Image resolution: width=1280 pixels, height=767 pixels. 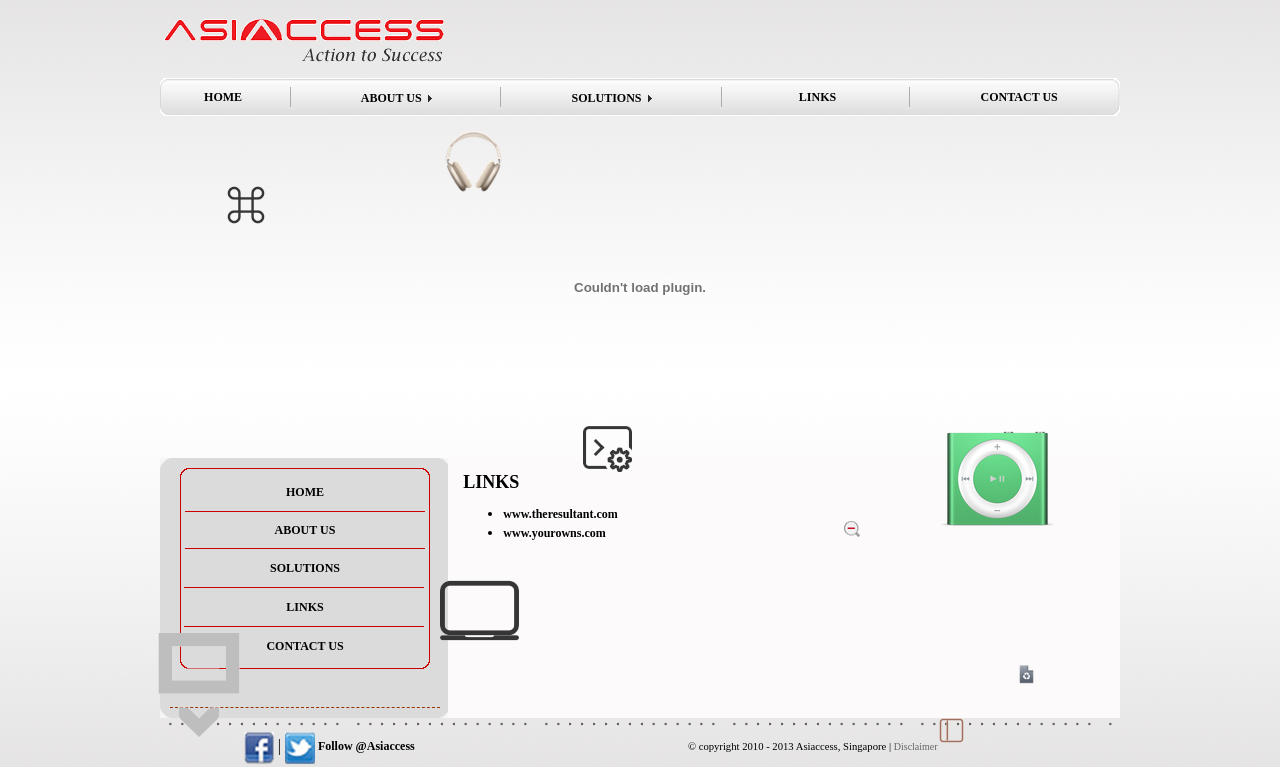 What do you see at coordinates (997, 478) in the screenshot?
I see `iPod shuffle device icon` at bounding box center [997, 478].